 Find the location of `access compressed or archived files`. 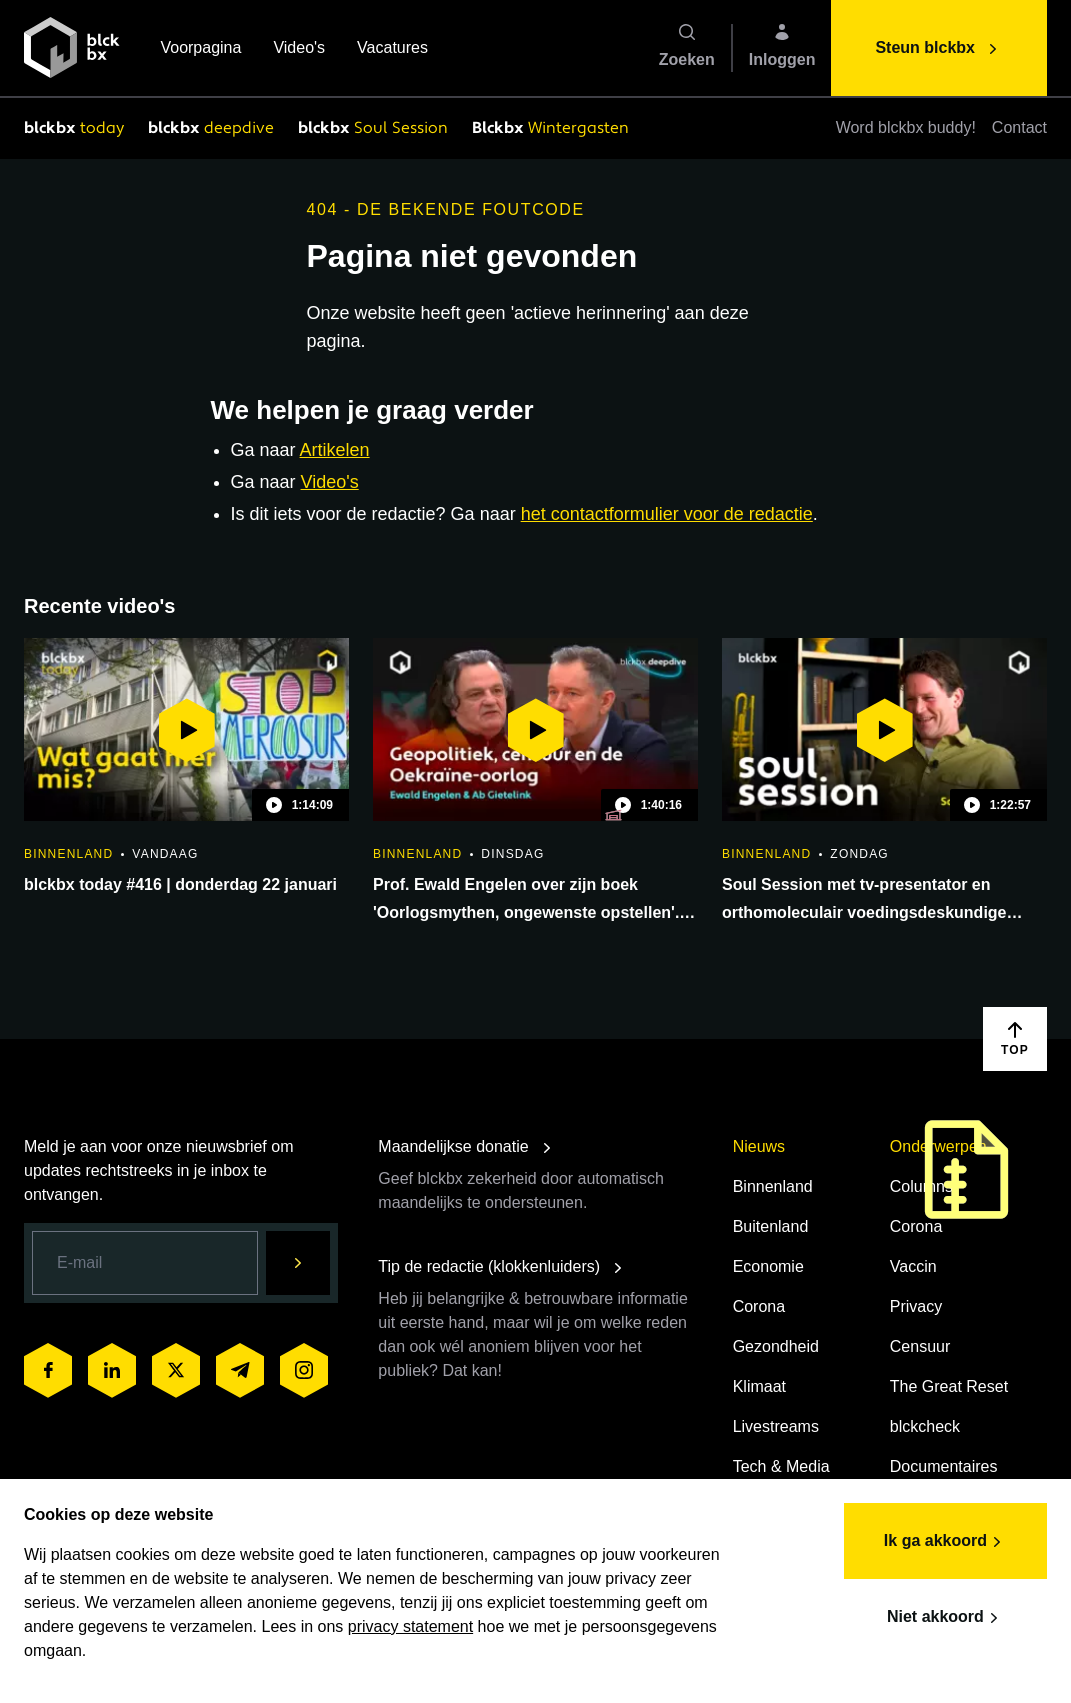

access compressed or archived files is located at coordinates (966, 1169).